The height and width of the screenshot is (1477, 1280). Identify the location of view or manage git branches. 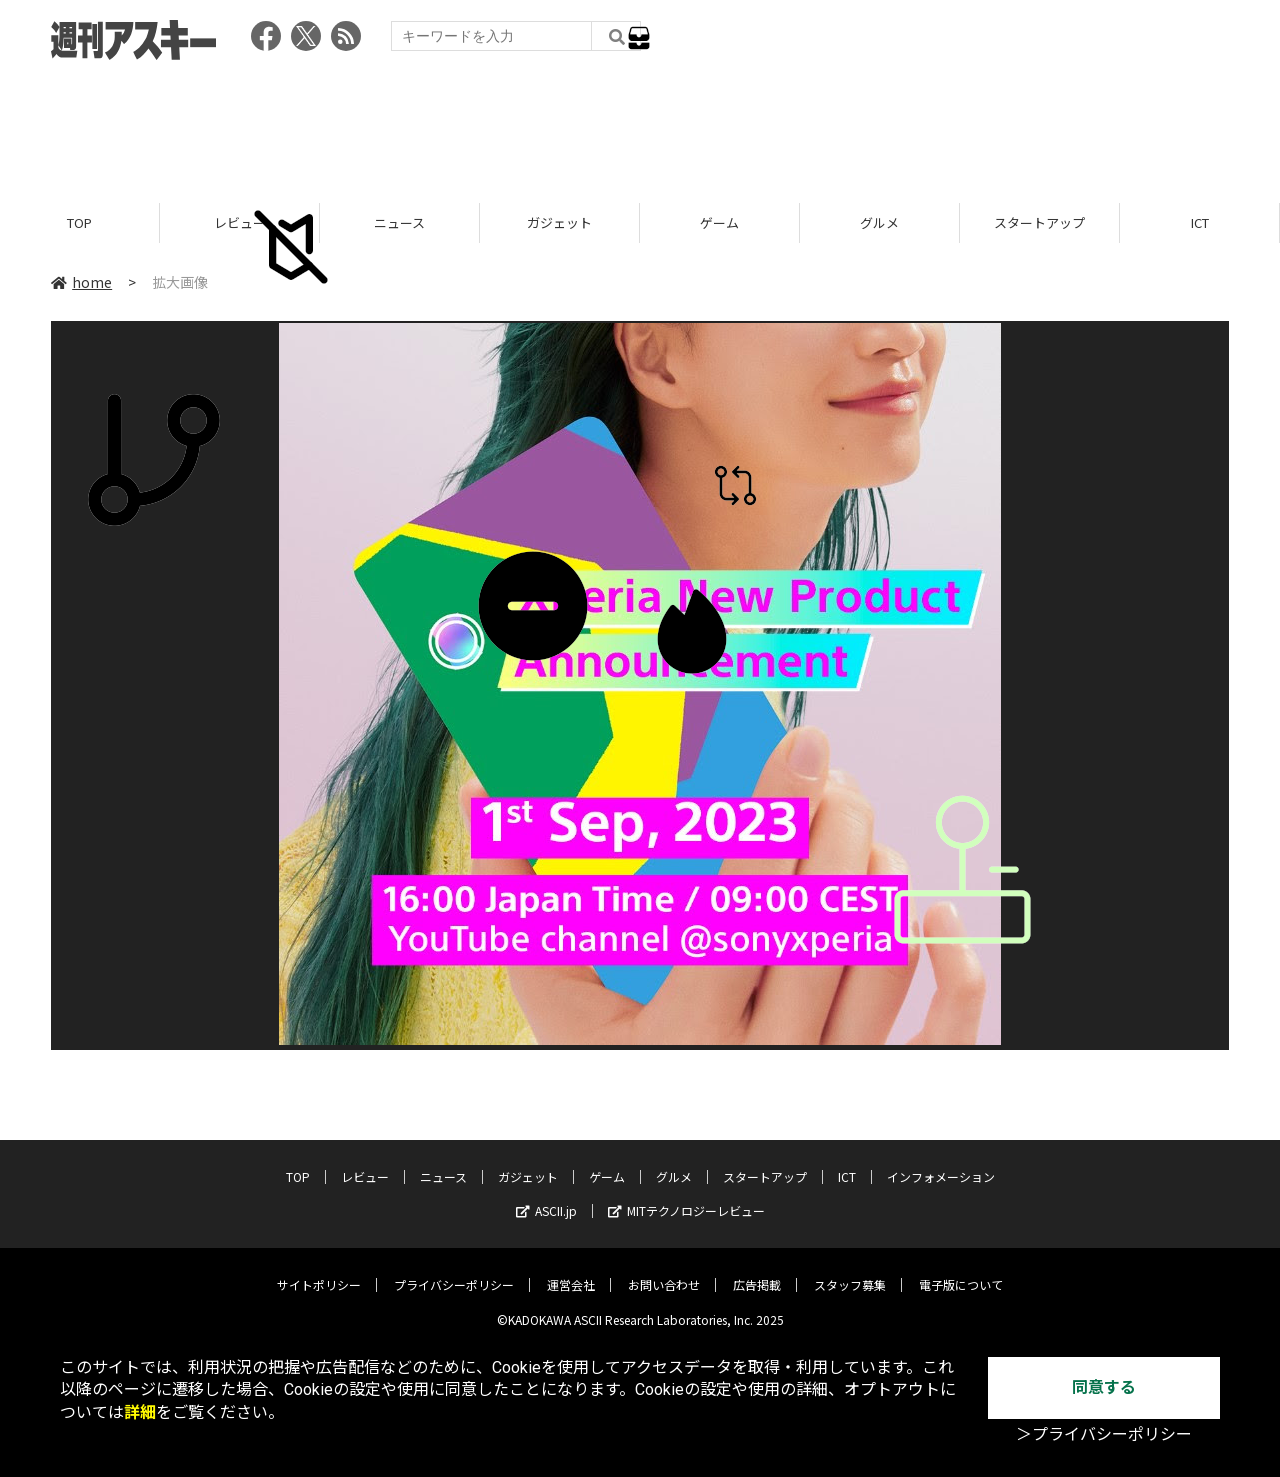
(154, 460).